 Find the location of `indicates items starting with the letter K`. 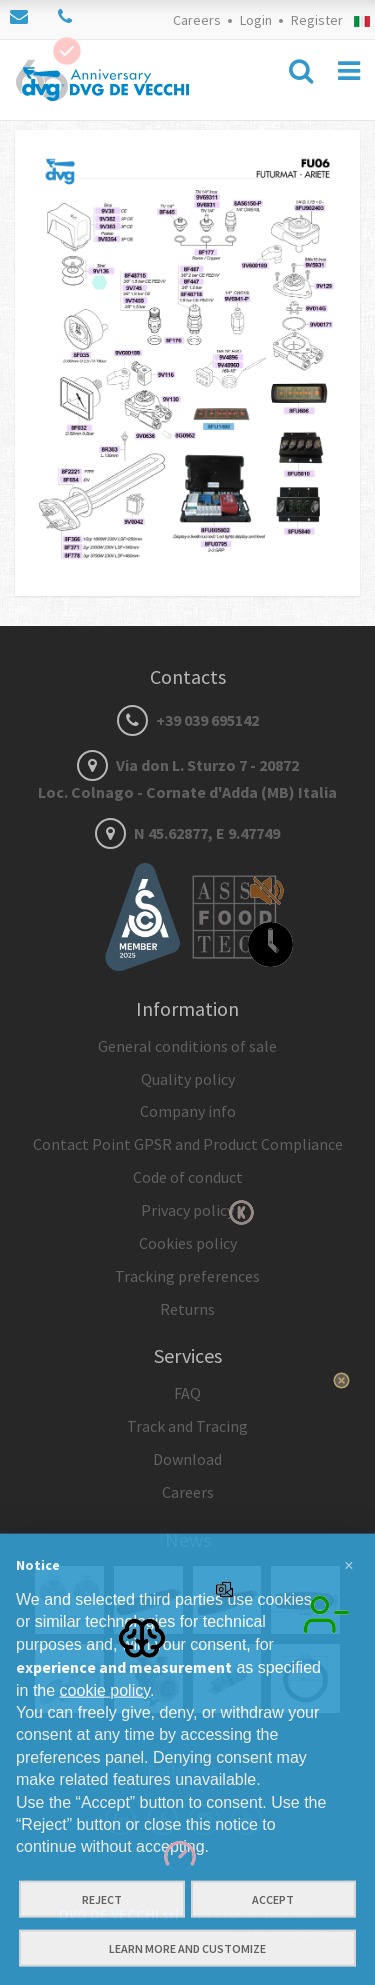

indicates items starting with the letter K is located at coordinates (241, 1212).